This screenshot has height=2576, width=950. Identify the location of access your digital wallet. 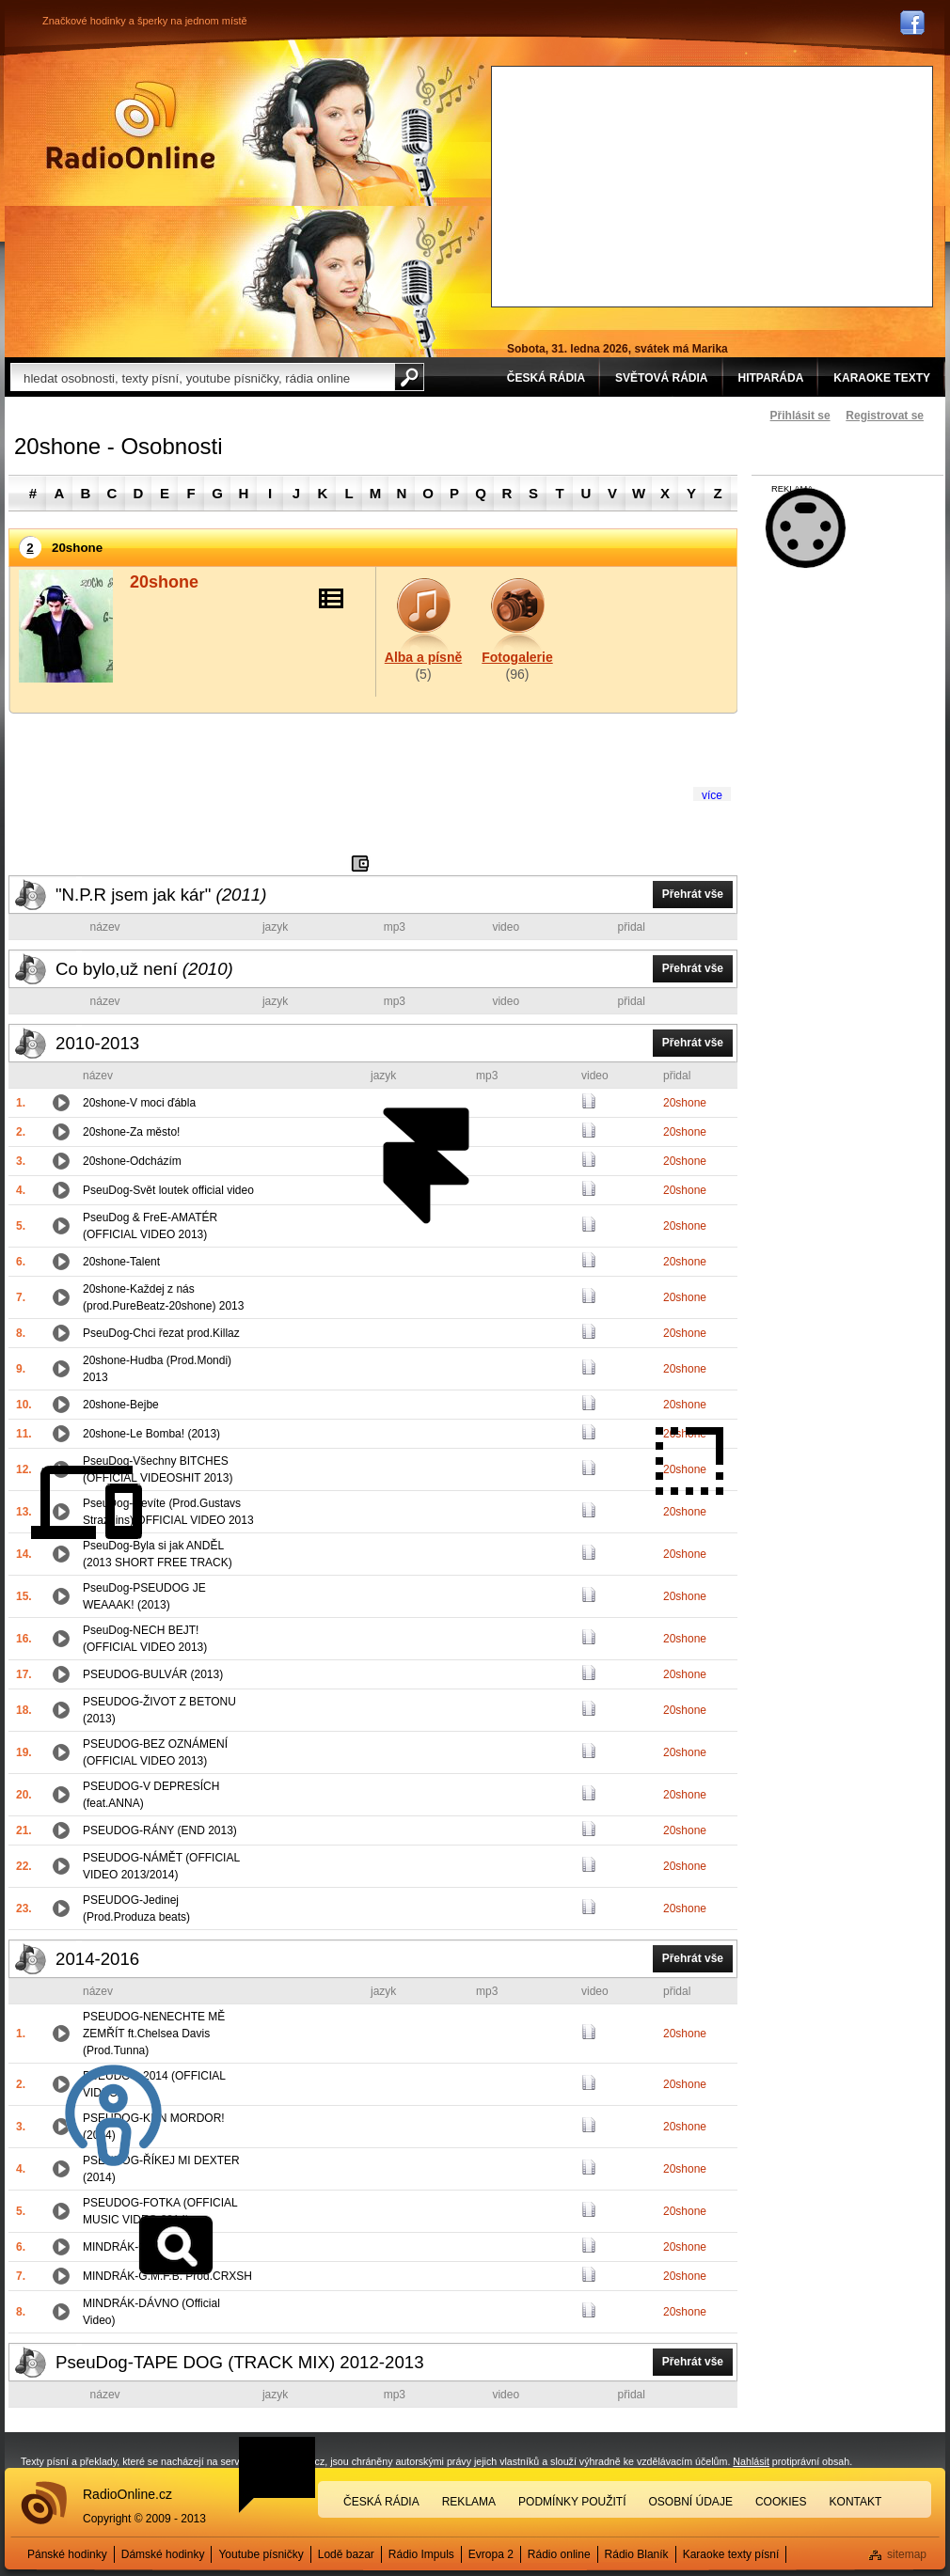
(359, 863).